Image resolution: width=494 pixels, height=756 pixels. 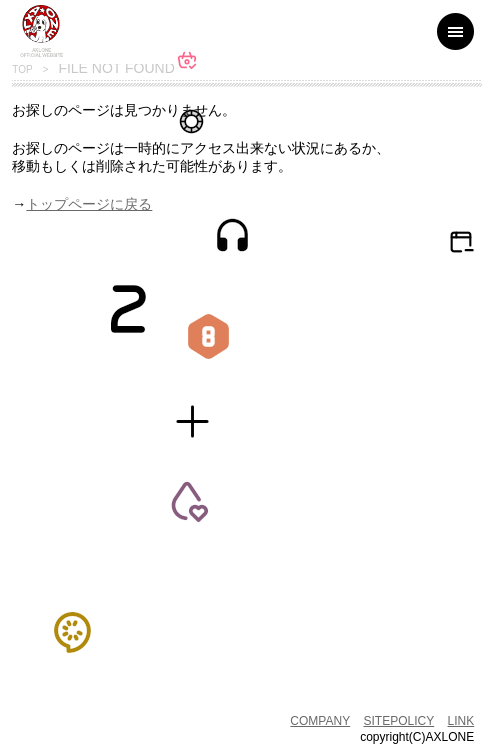 I want to click on confirm items in your shopping basket, so click(x=187, y=60).